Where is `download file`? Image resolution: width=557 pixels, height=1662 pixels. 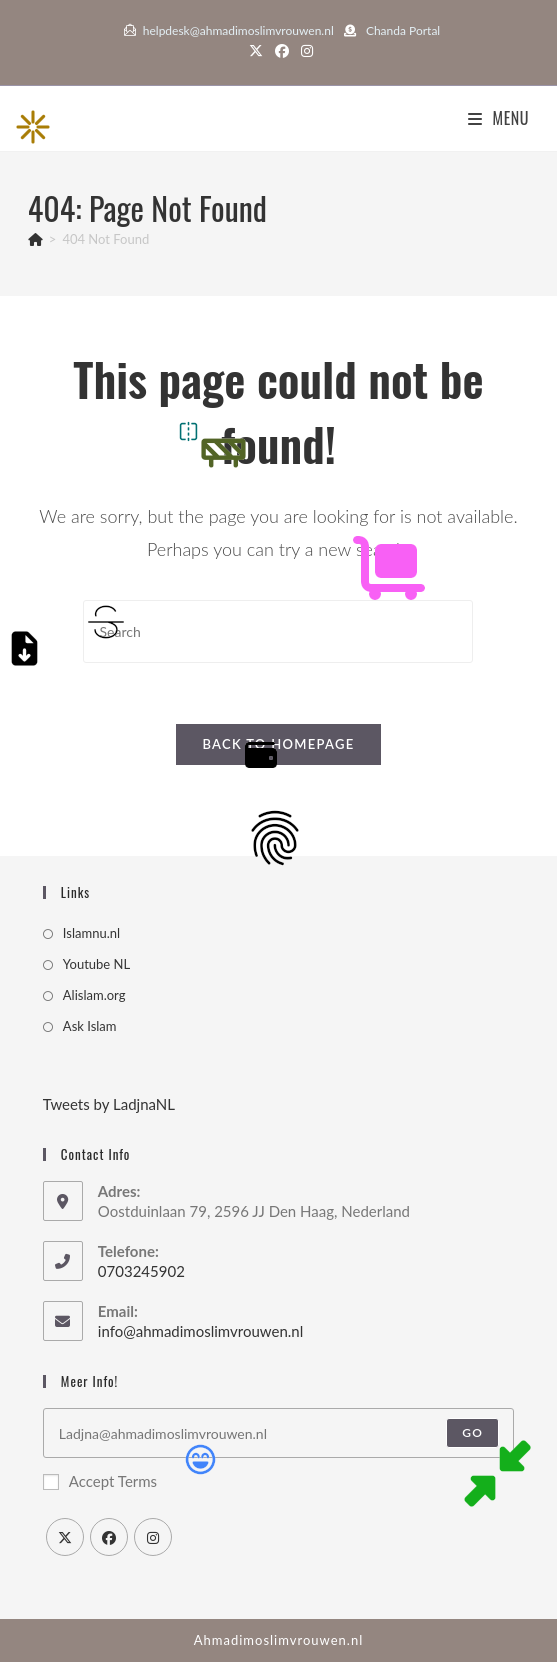 download file is located at coordinates (24, 648).